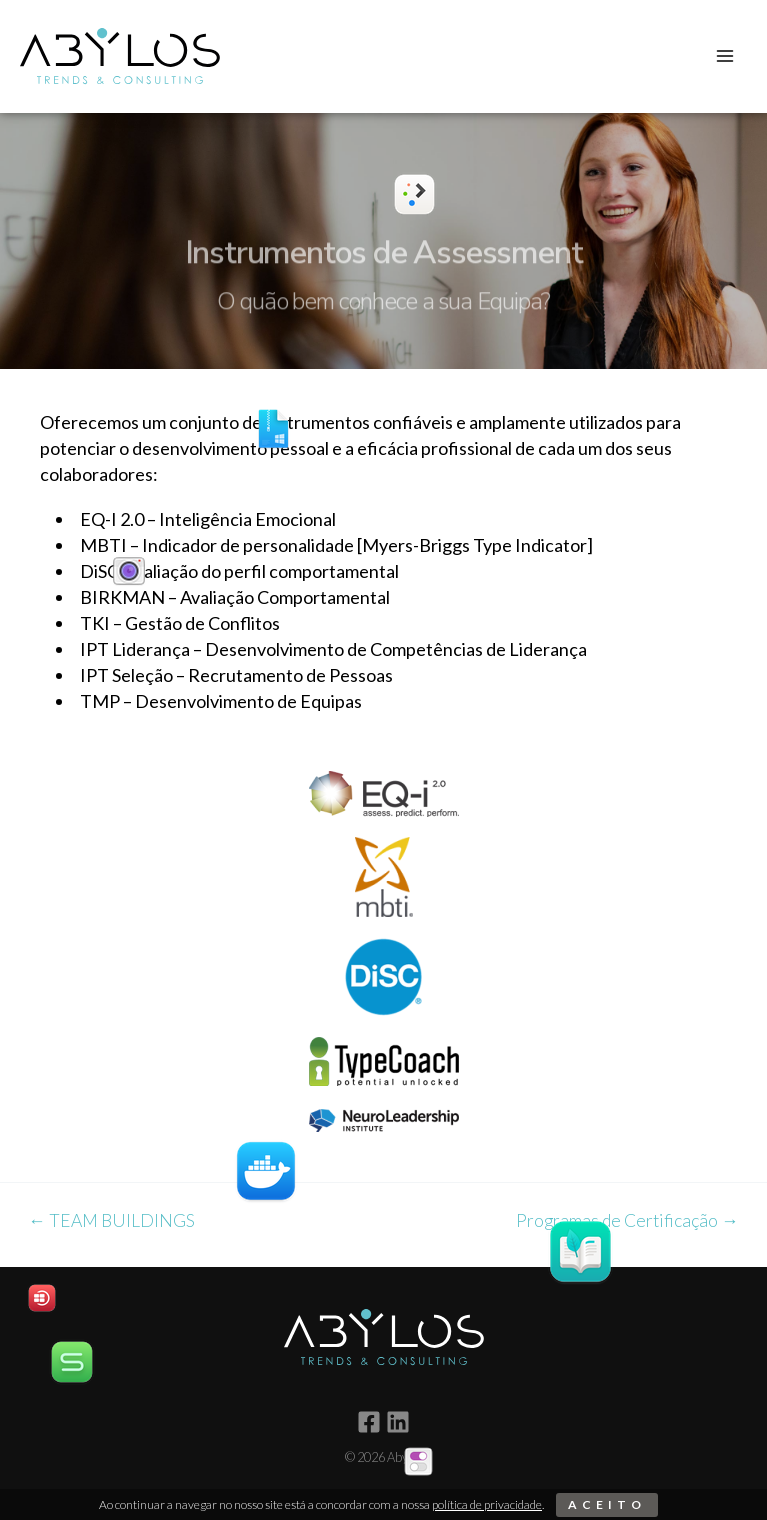 This screenshot has width=767, height=1520. I want to click on open foliate e-book reader app, so click(580, 1251).